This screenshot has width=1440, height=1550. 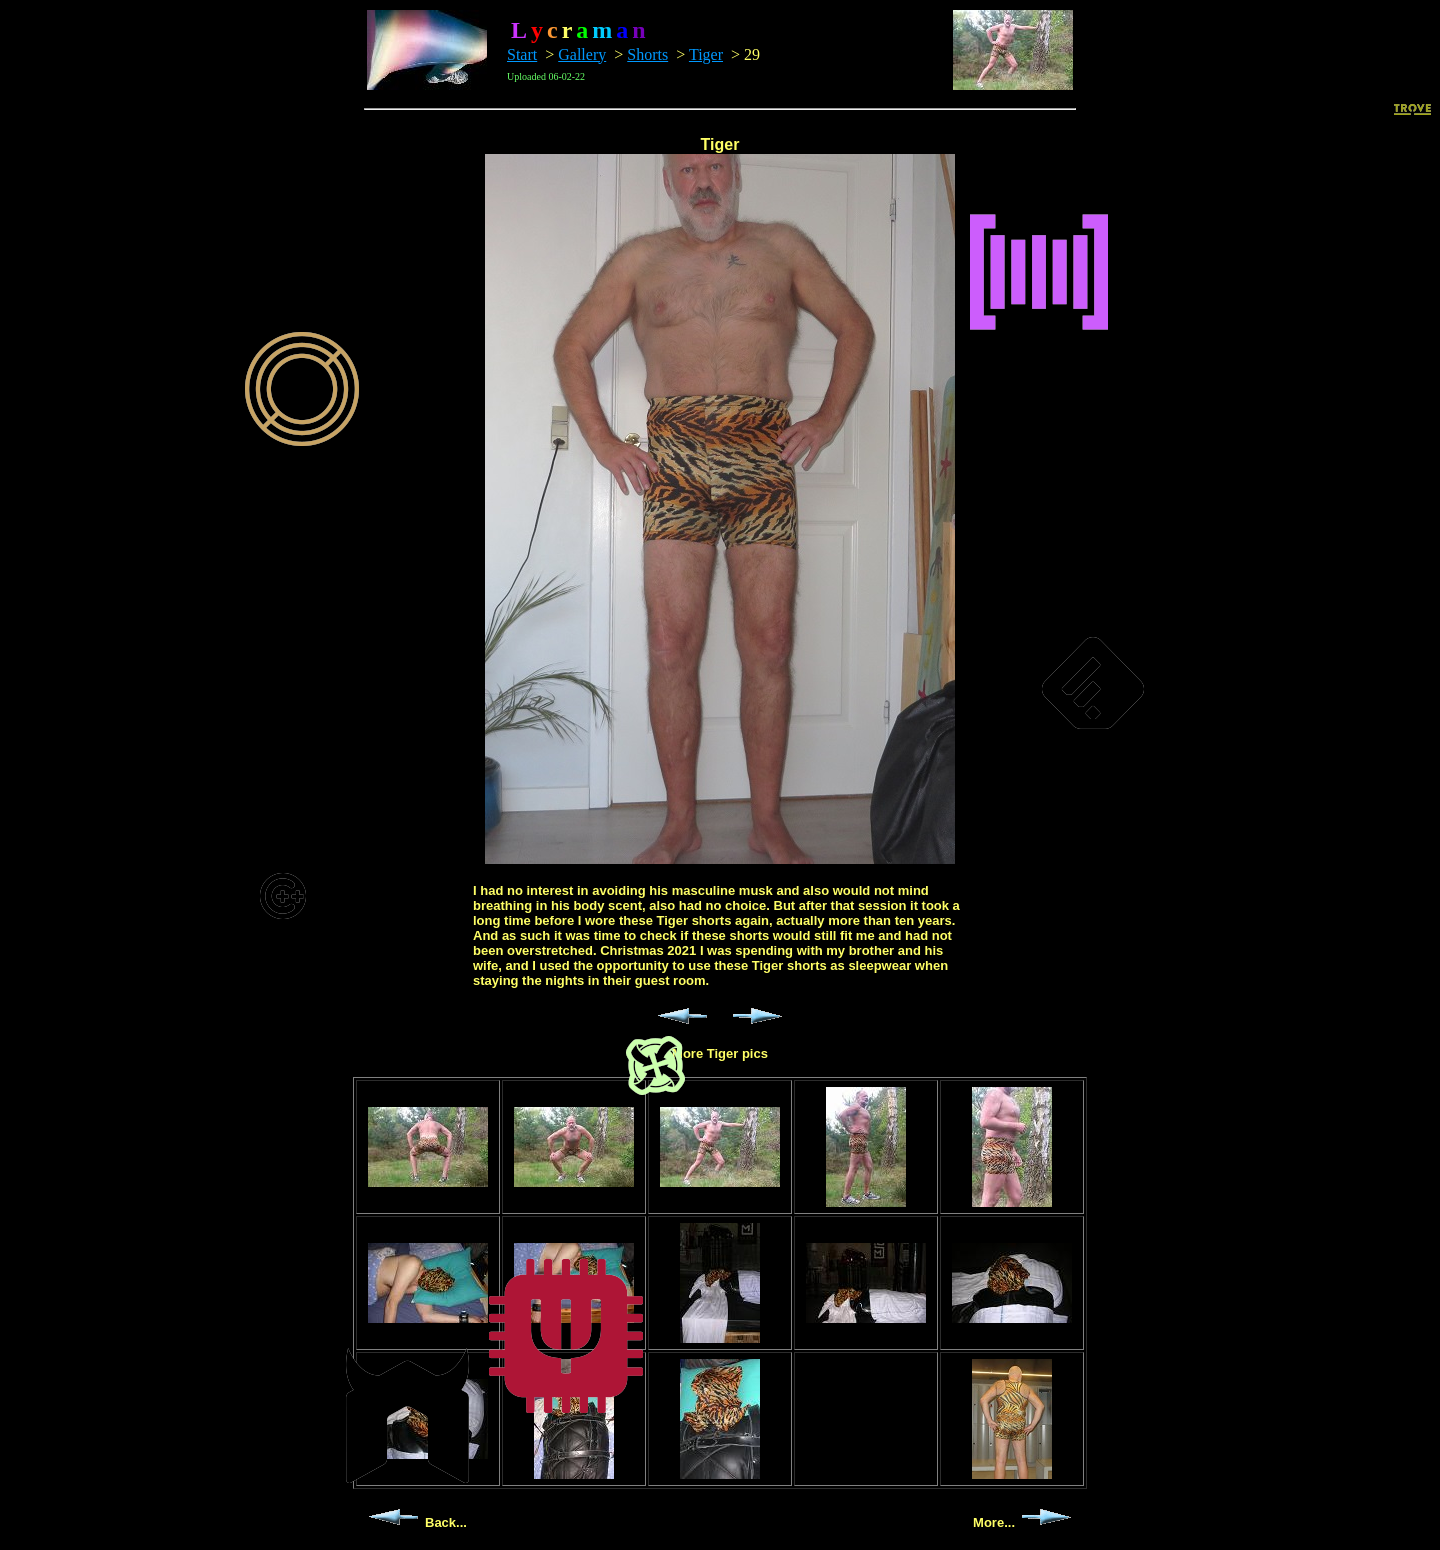 What do you see at coordinates (655, 1065) in the screenshot?
I see `visit Nexus Mods website` at bounding box center [655, 1065].